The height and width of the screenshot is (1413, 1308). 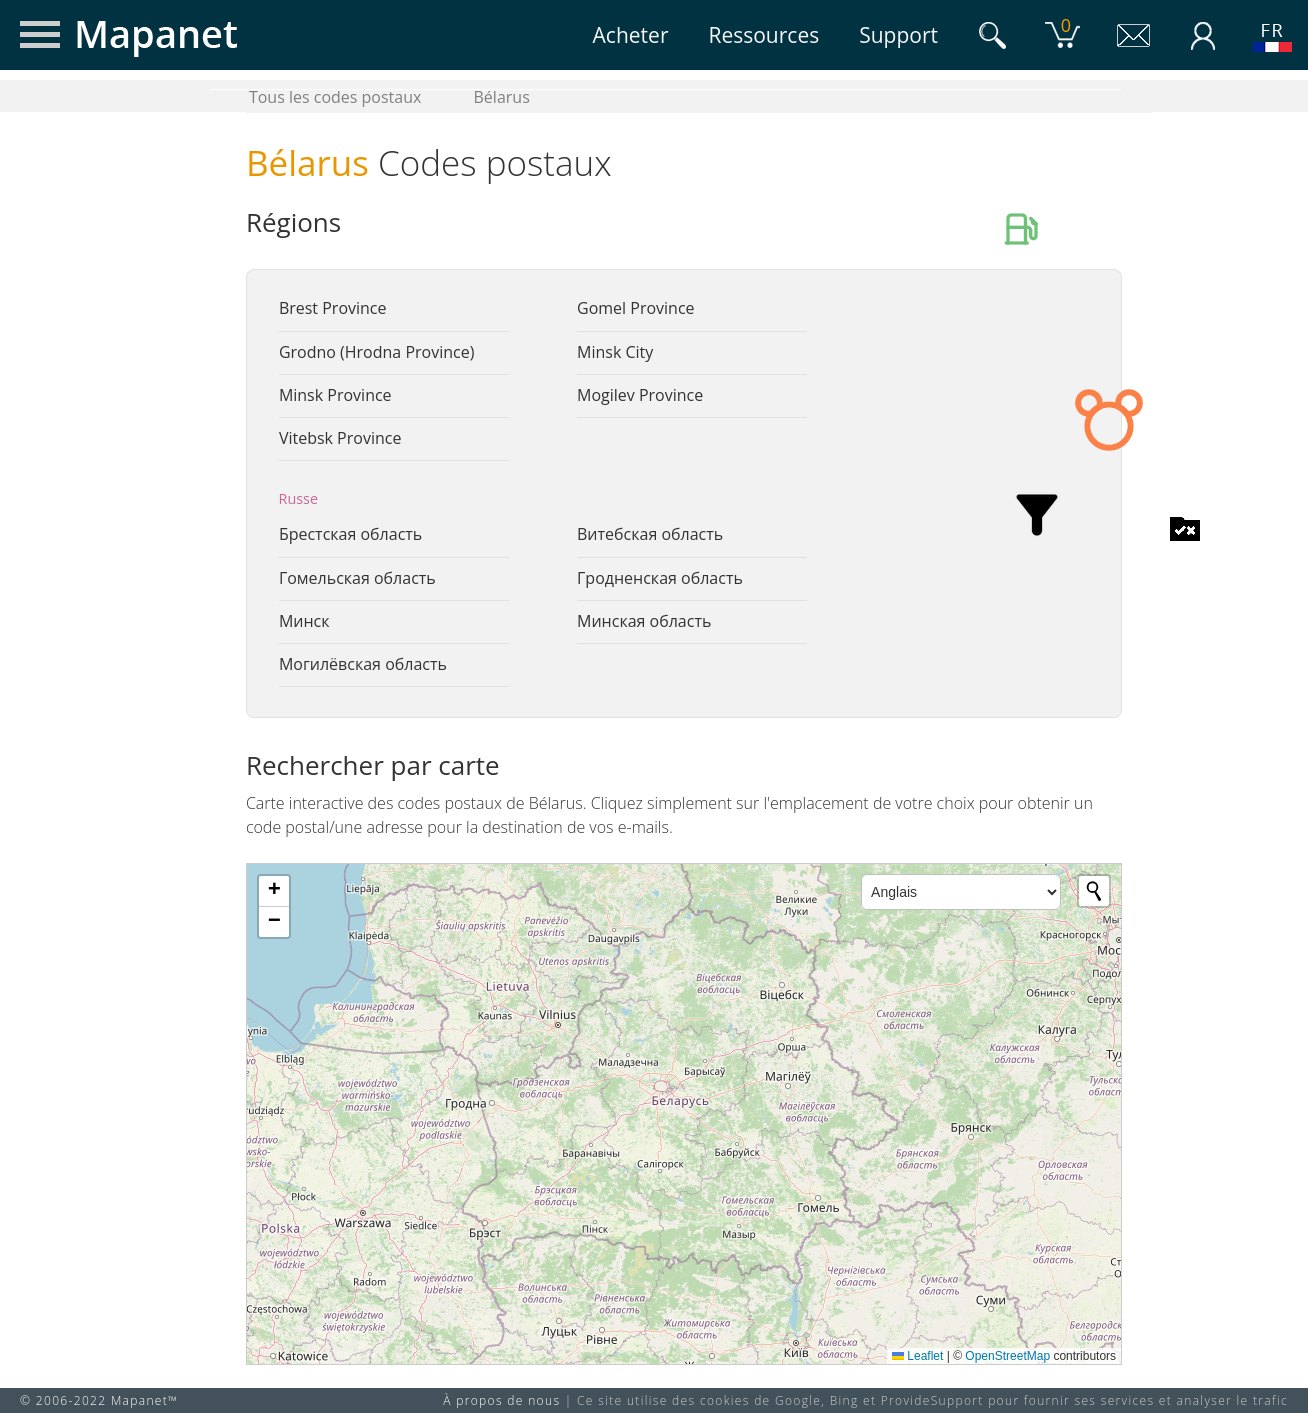 I want to click on find nearby gas stations, so click(x=1022, y=229).